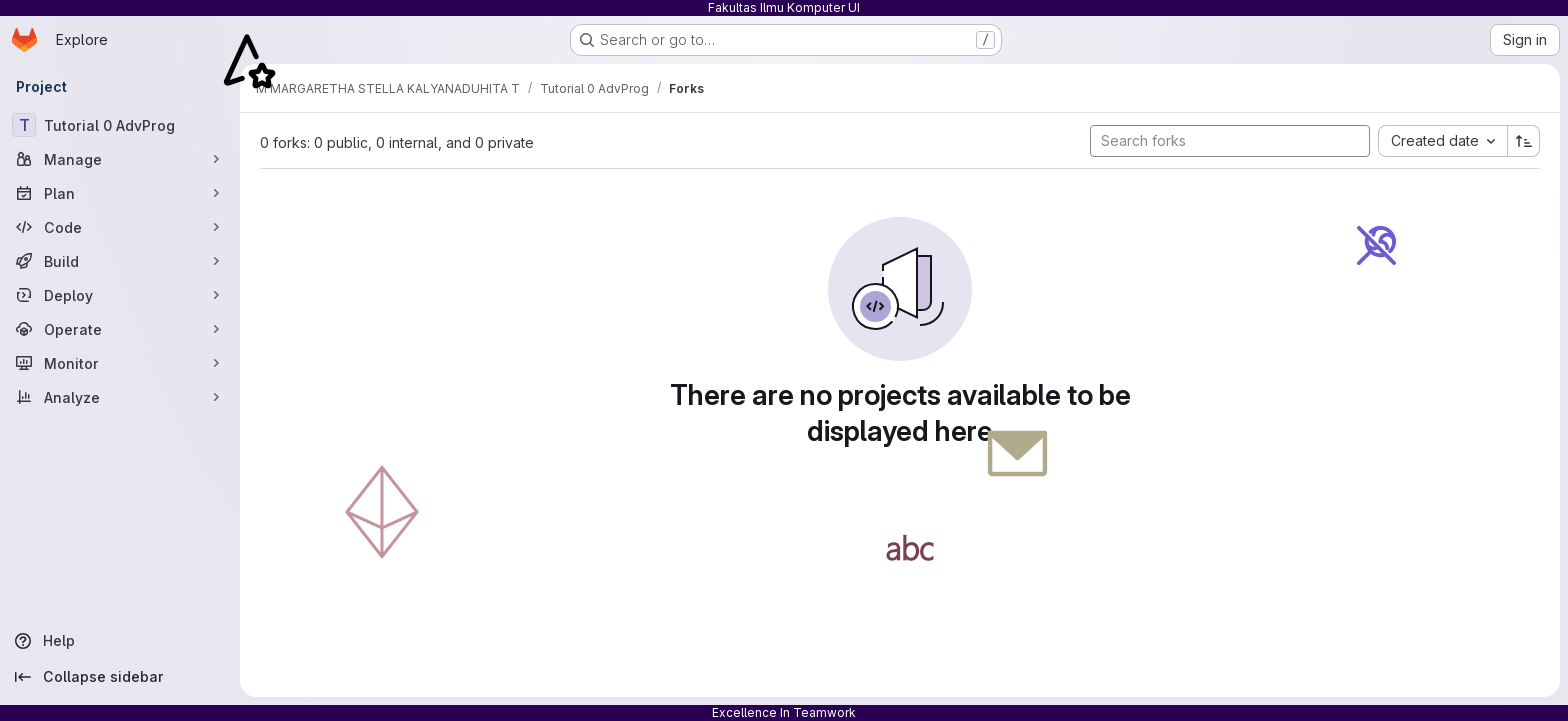 This screenshot has height=721, width=1568. I want to click on open your inbox, so click(1017, 453).